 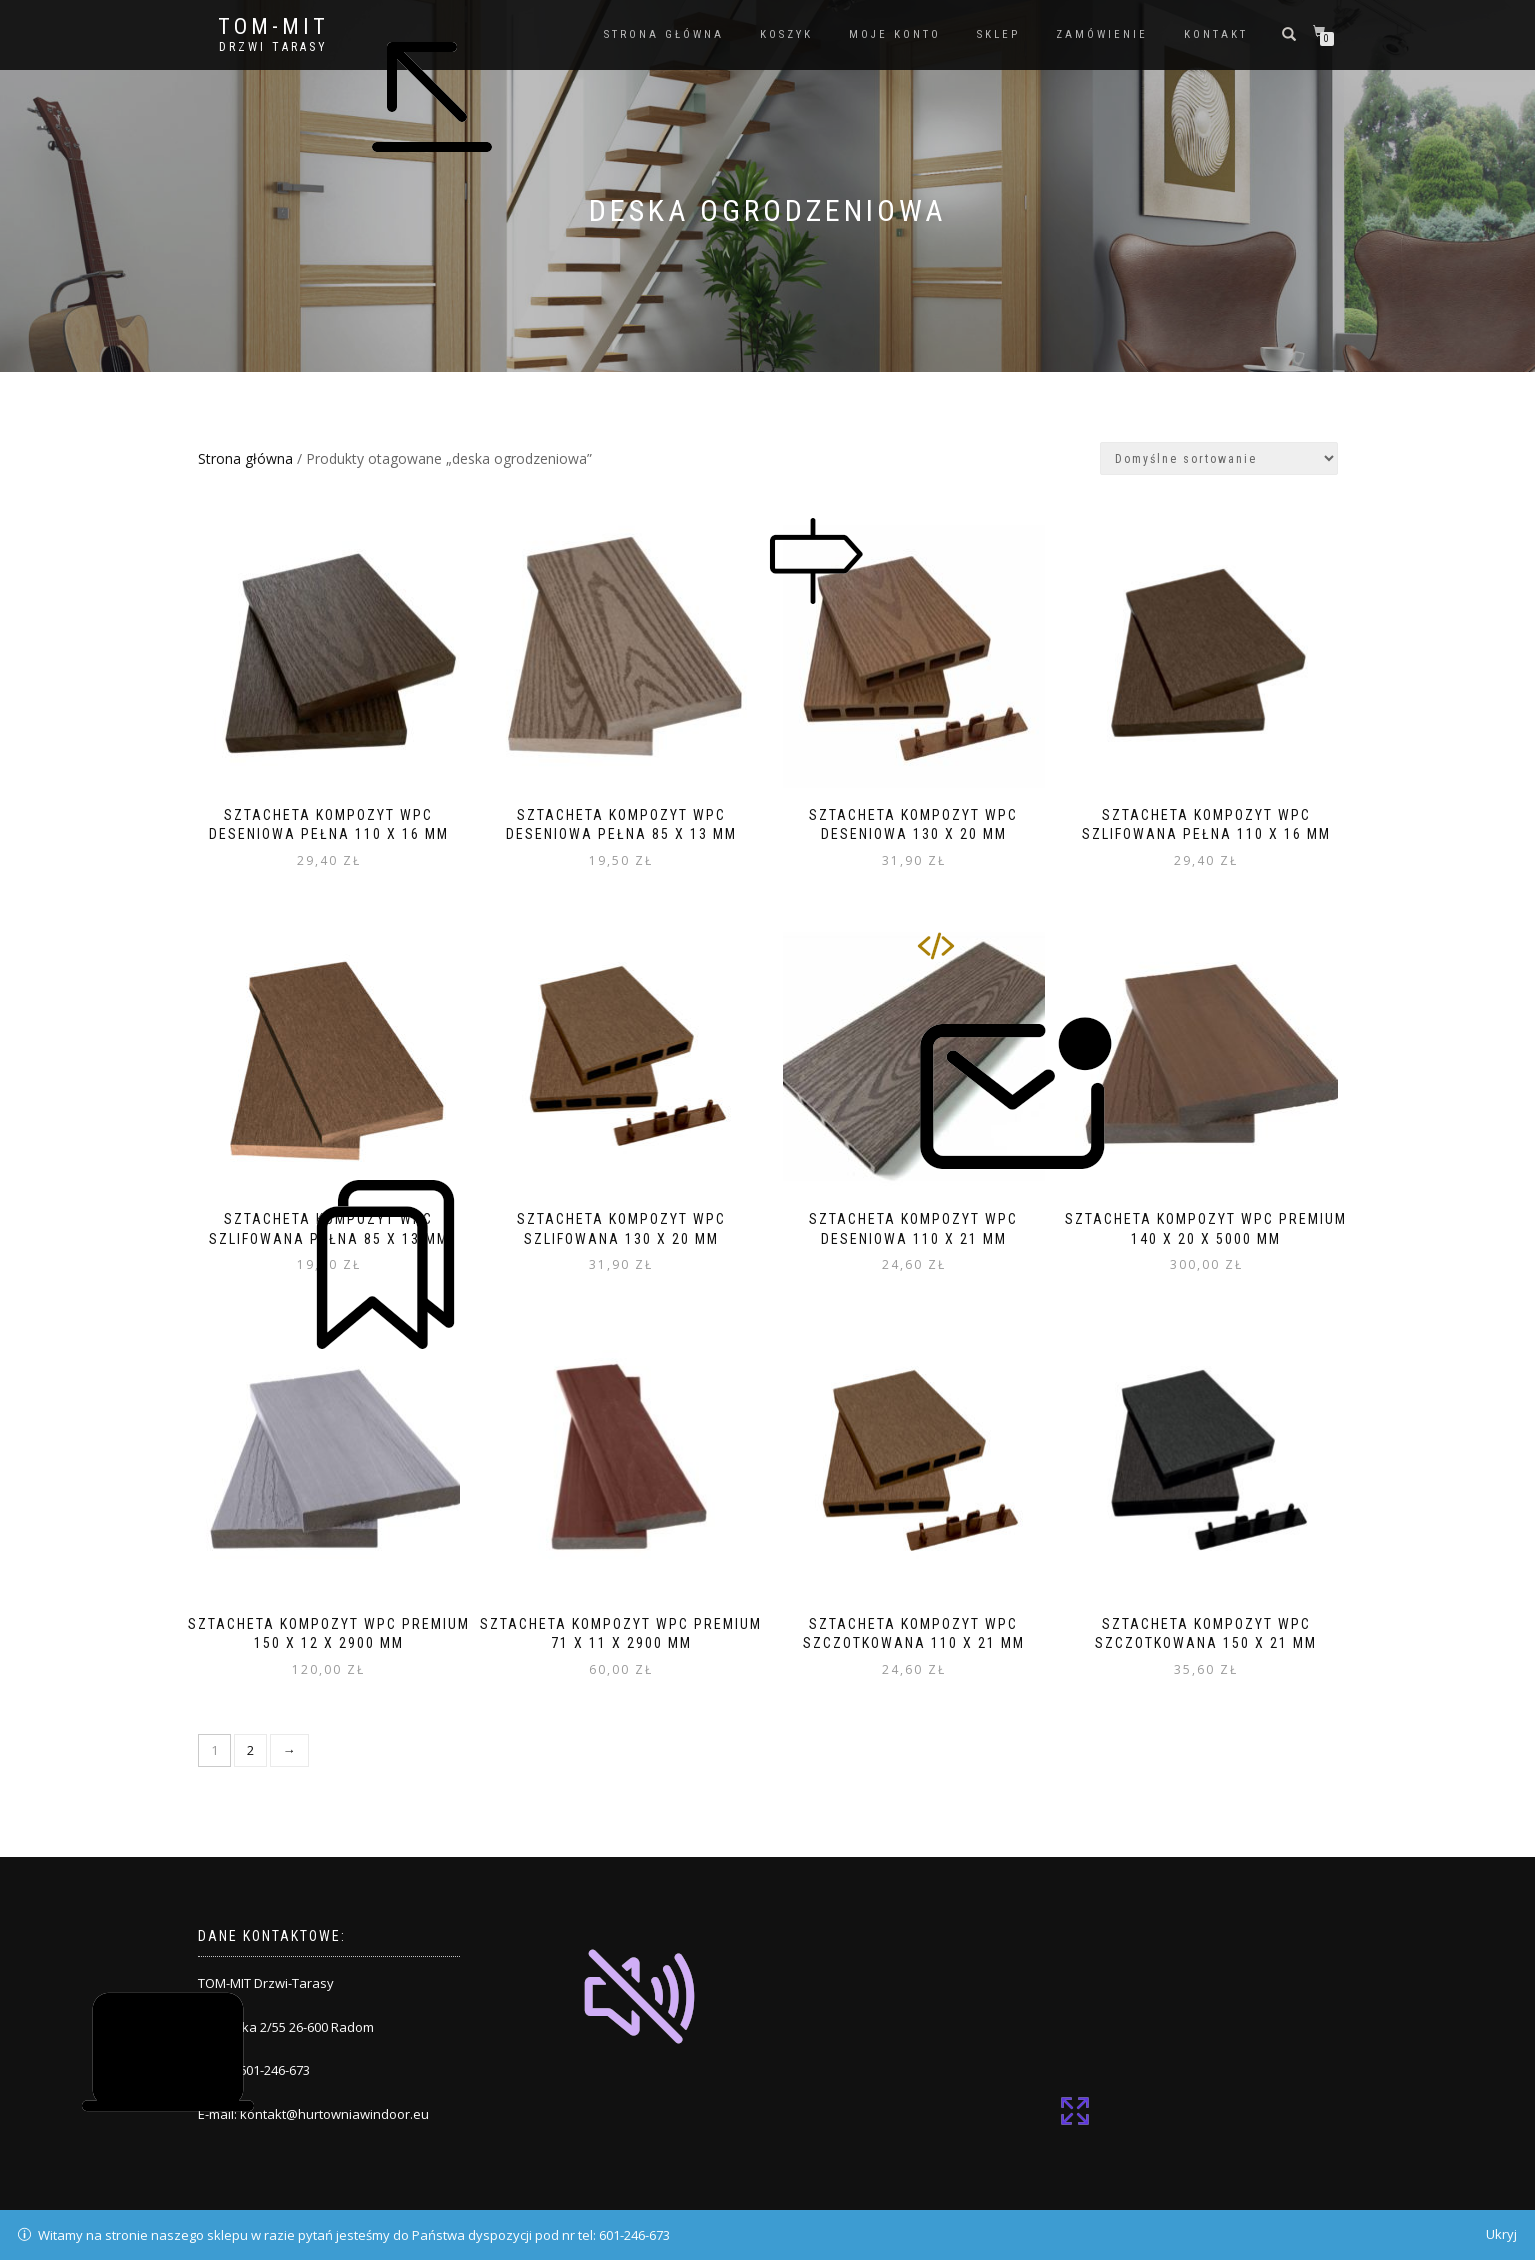 I want to click on view all saved bookmarks, so click(x=385, y=1264).